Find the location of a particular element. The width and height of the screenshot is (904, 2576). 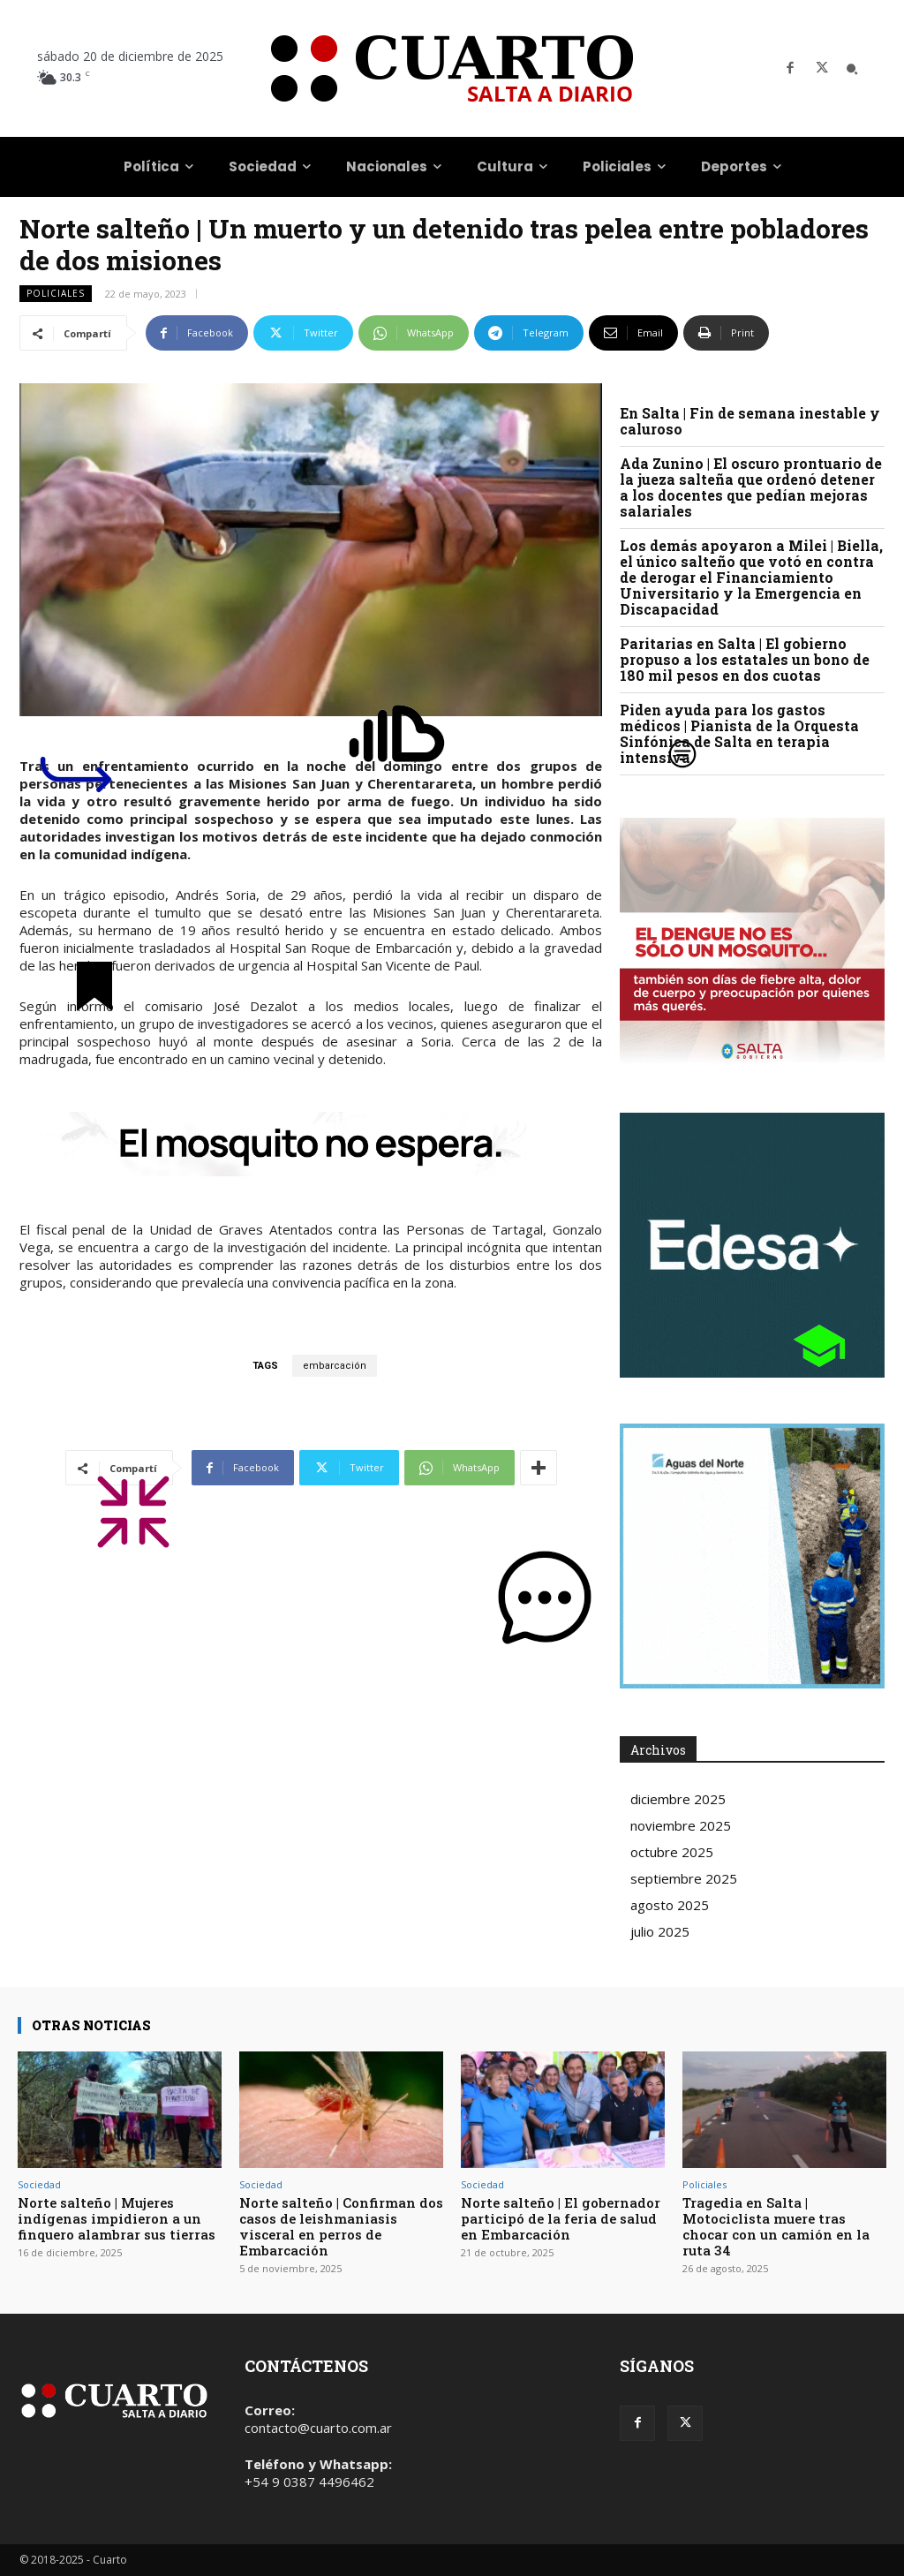

open soundcloud is located at coordinates (396, 733).